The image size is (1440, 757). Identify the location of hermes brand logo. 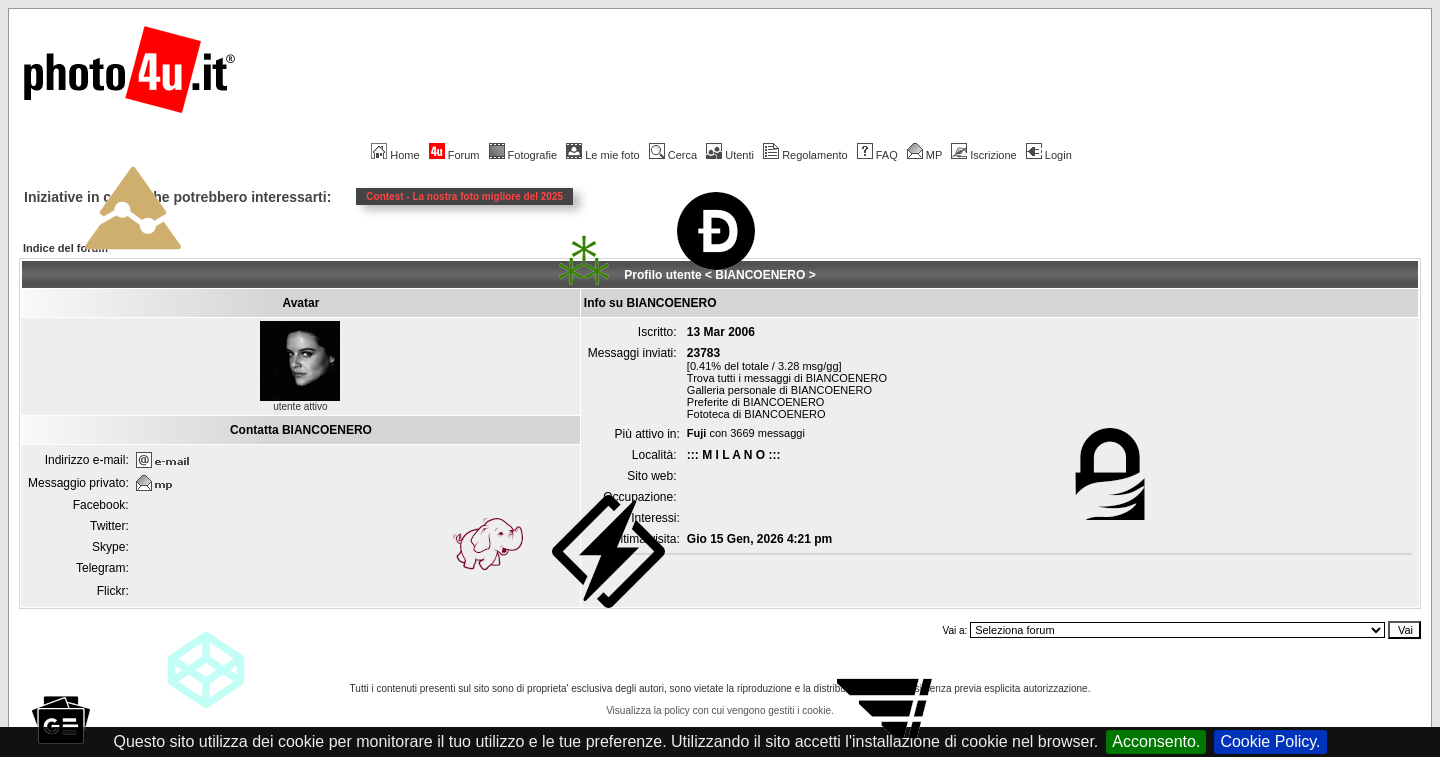
(884, 708).